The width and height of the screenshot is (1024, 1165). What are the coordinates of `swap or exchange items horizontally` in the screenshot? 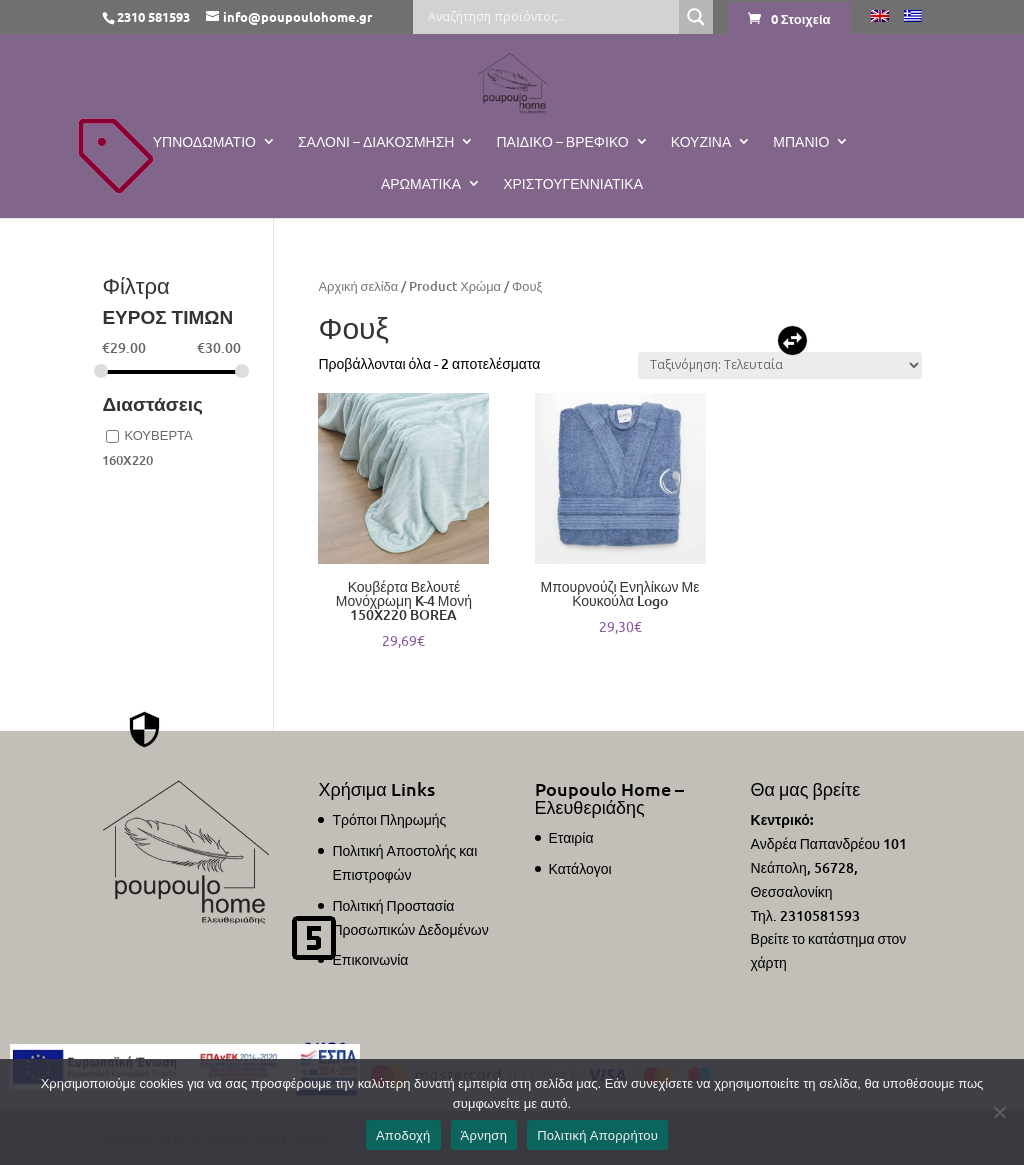 It's located at (792, 340).